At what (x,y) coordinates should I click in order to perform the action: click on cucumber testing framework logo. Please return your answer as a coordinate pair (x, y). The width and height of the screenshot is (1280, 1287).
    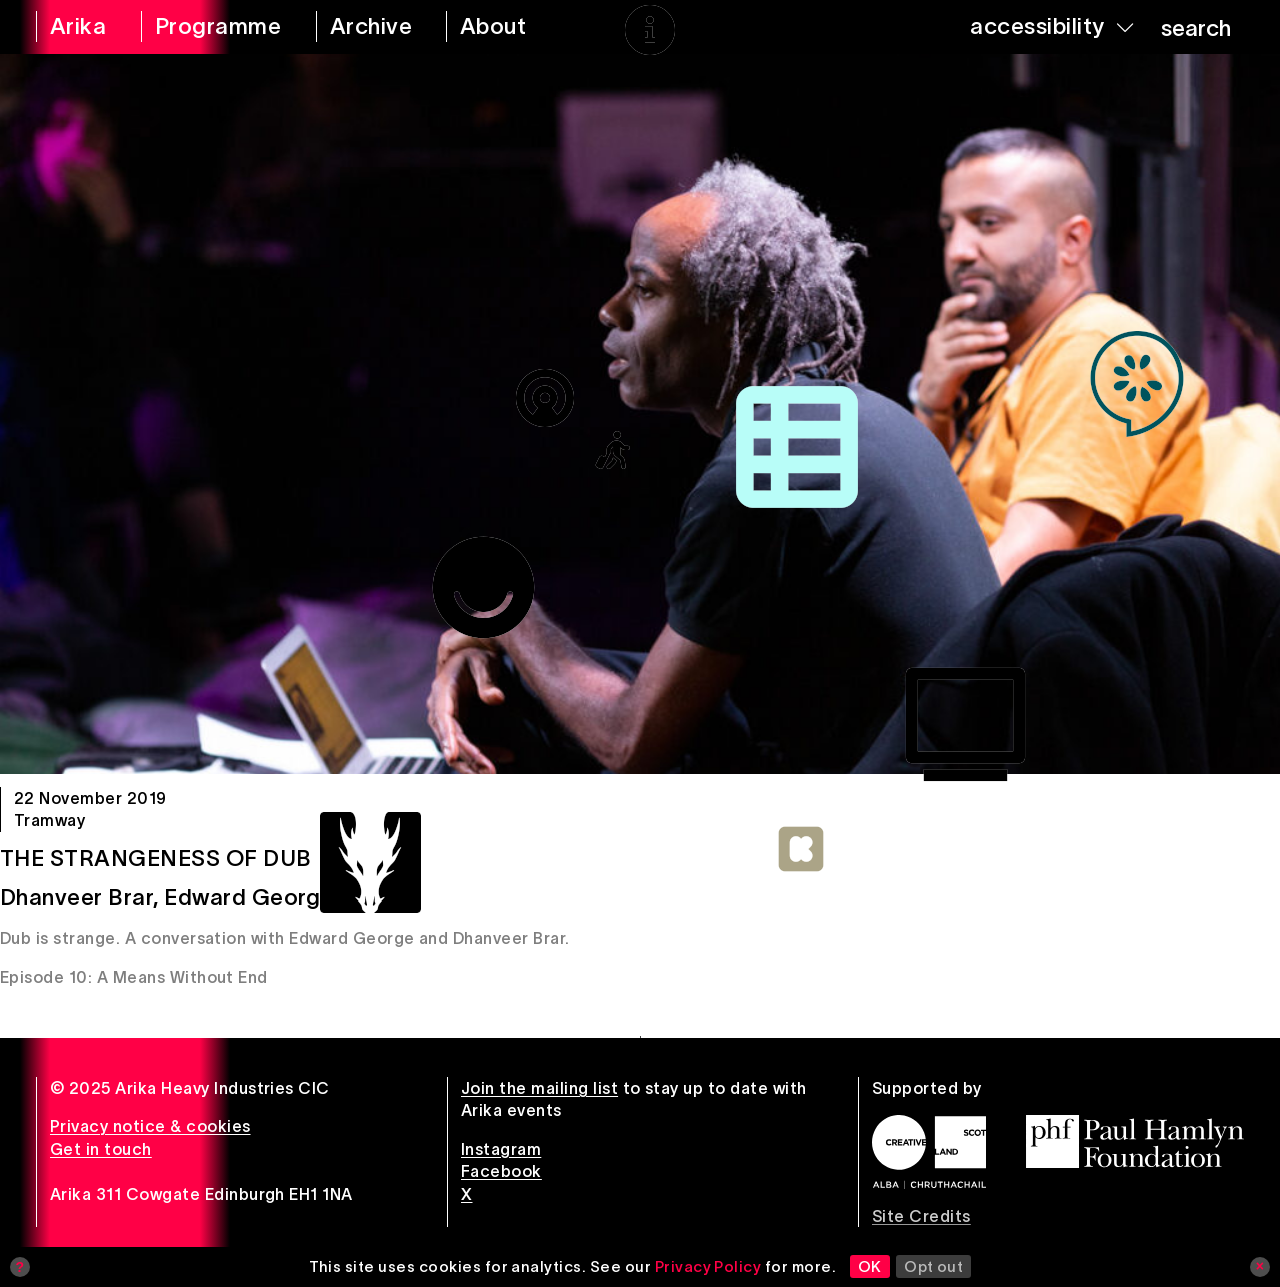
    Looking at the image, I should click on (1137, 384).